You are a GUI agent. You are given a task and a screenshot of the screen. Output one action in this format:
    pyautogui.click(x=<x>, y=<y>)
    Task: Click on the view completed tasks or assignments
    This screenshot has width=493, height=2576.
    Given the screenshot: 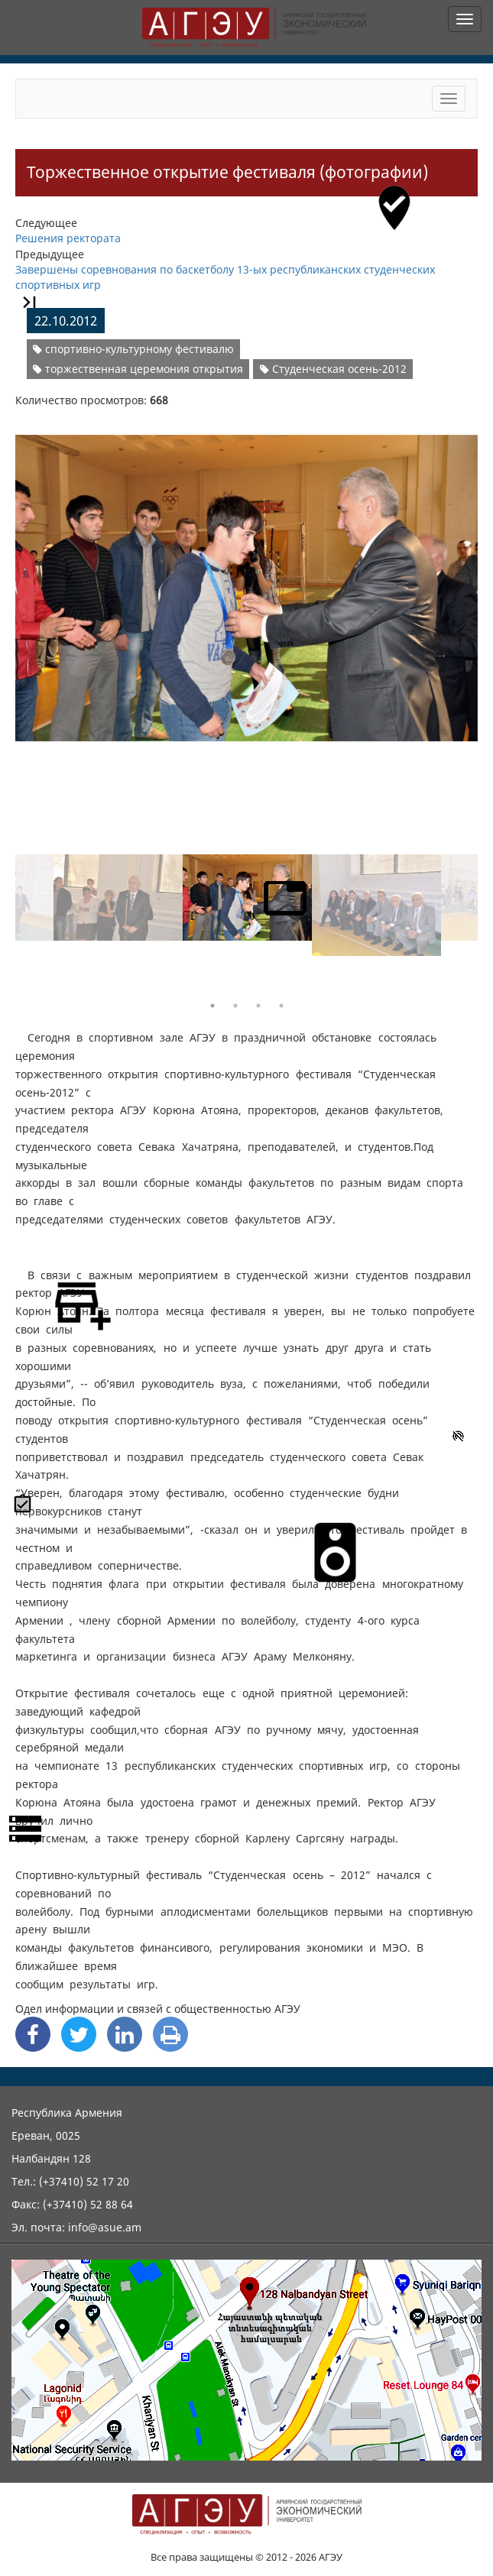 What is the action you would take?
    pyautogui.click(x=22, y=1504)
    